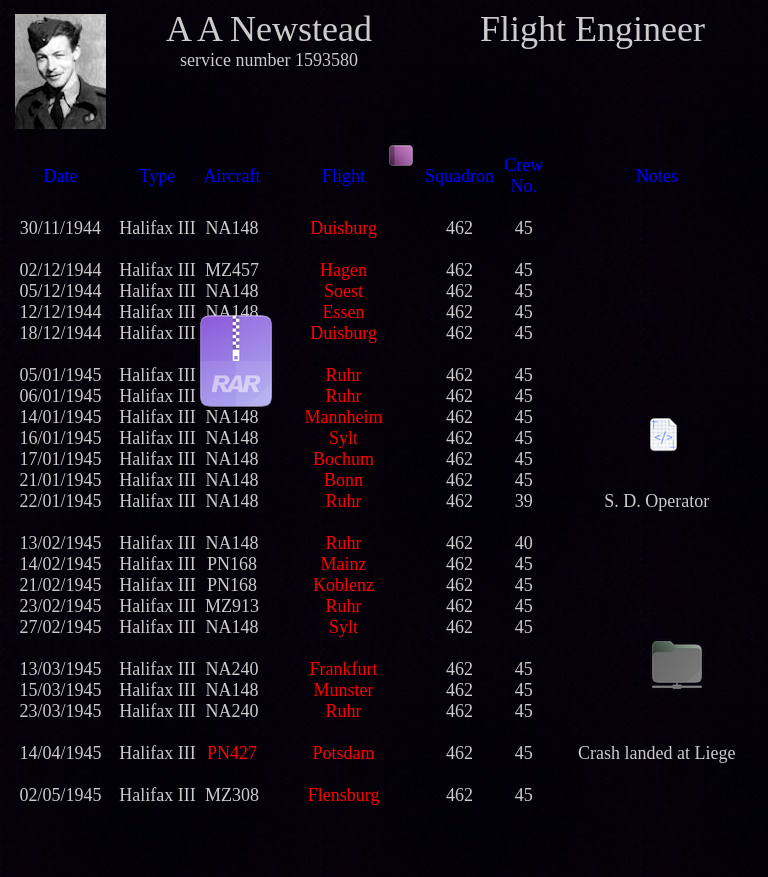 This screenshot has height=877, width=768. I want to click on access a remote or network folder, so click(677, 664).